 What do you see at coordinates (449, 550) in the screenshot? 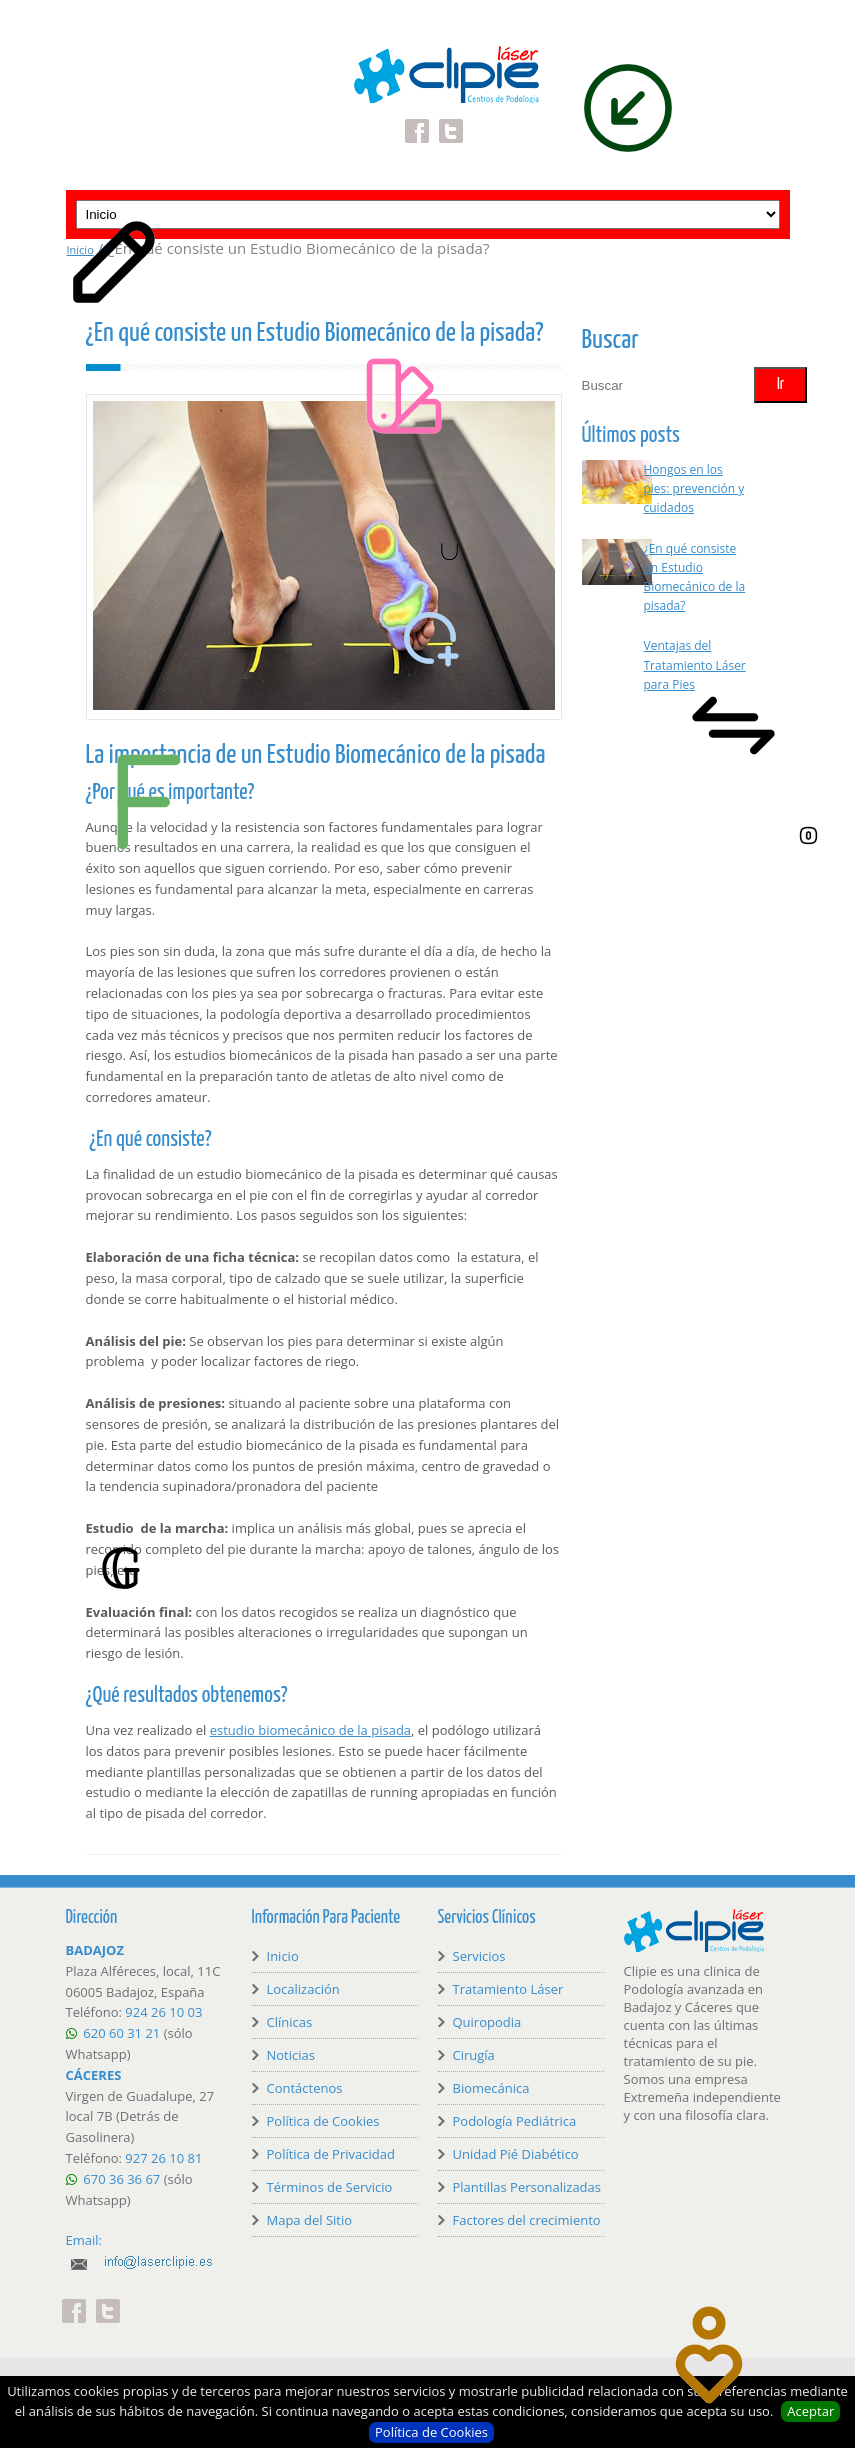
I see `combine or merge selected elements` at bounding box center [449, 550].